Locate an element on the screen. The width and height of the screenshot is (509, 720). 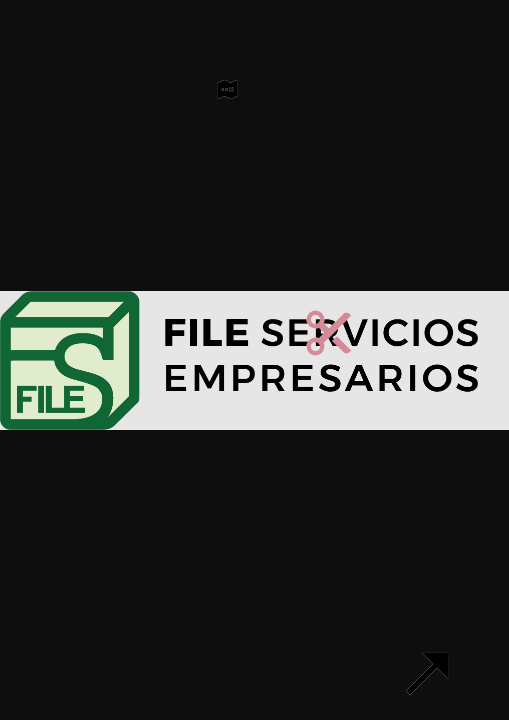
open link in new tab or external window is located at coordinates (428, 673).